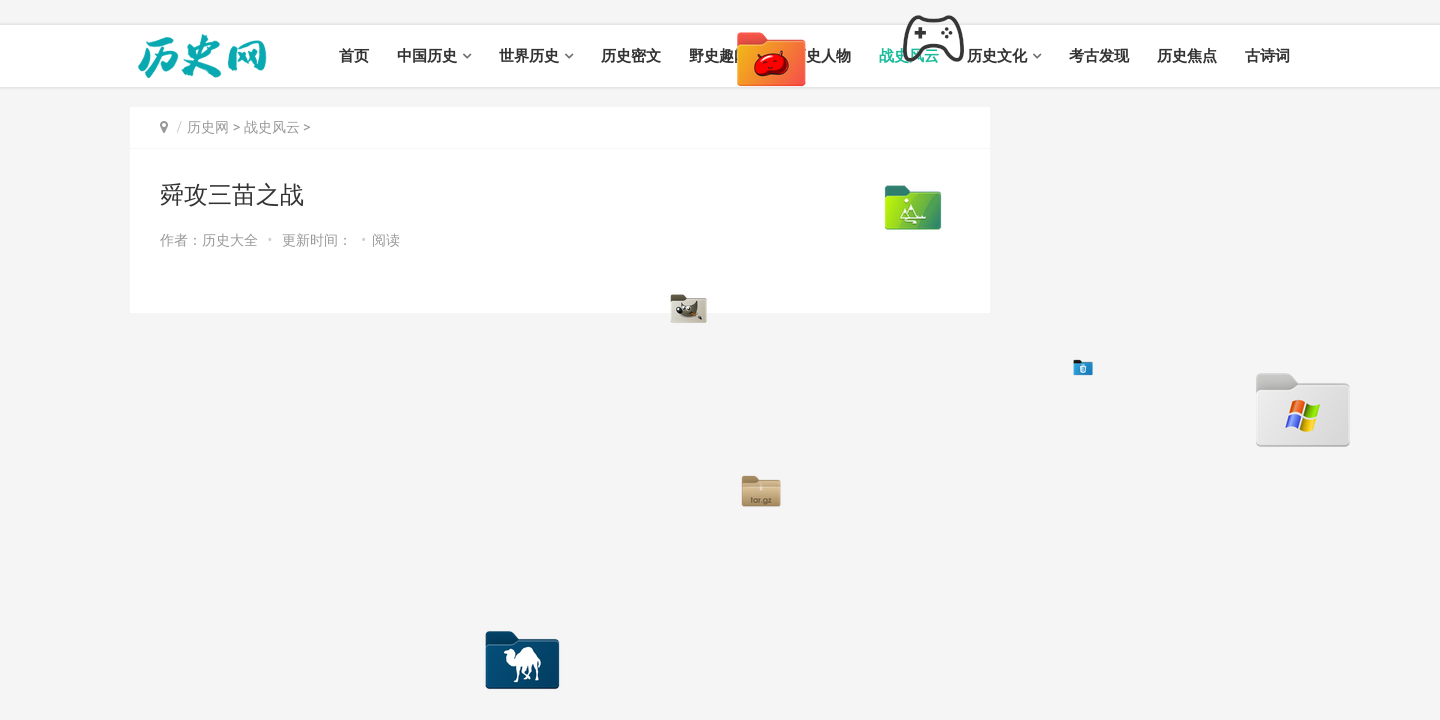 The height and width of the screenshot is (720, 1440). What do you see at coordinates (771, 61) in the screenshot?
I see `open android jelly bean system folder` at bounding box center [771, 61].